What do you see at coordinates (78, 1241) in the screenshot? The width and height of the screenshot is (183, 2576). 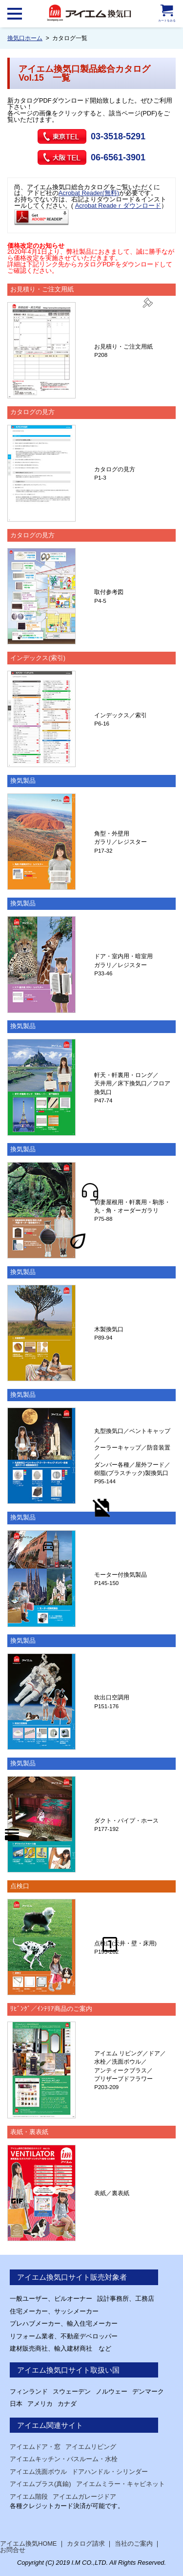 I see `enable eco-friendly or power-saving mode` at bounding box center [78, 1241].